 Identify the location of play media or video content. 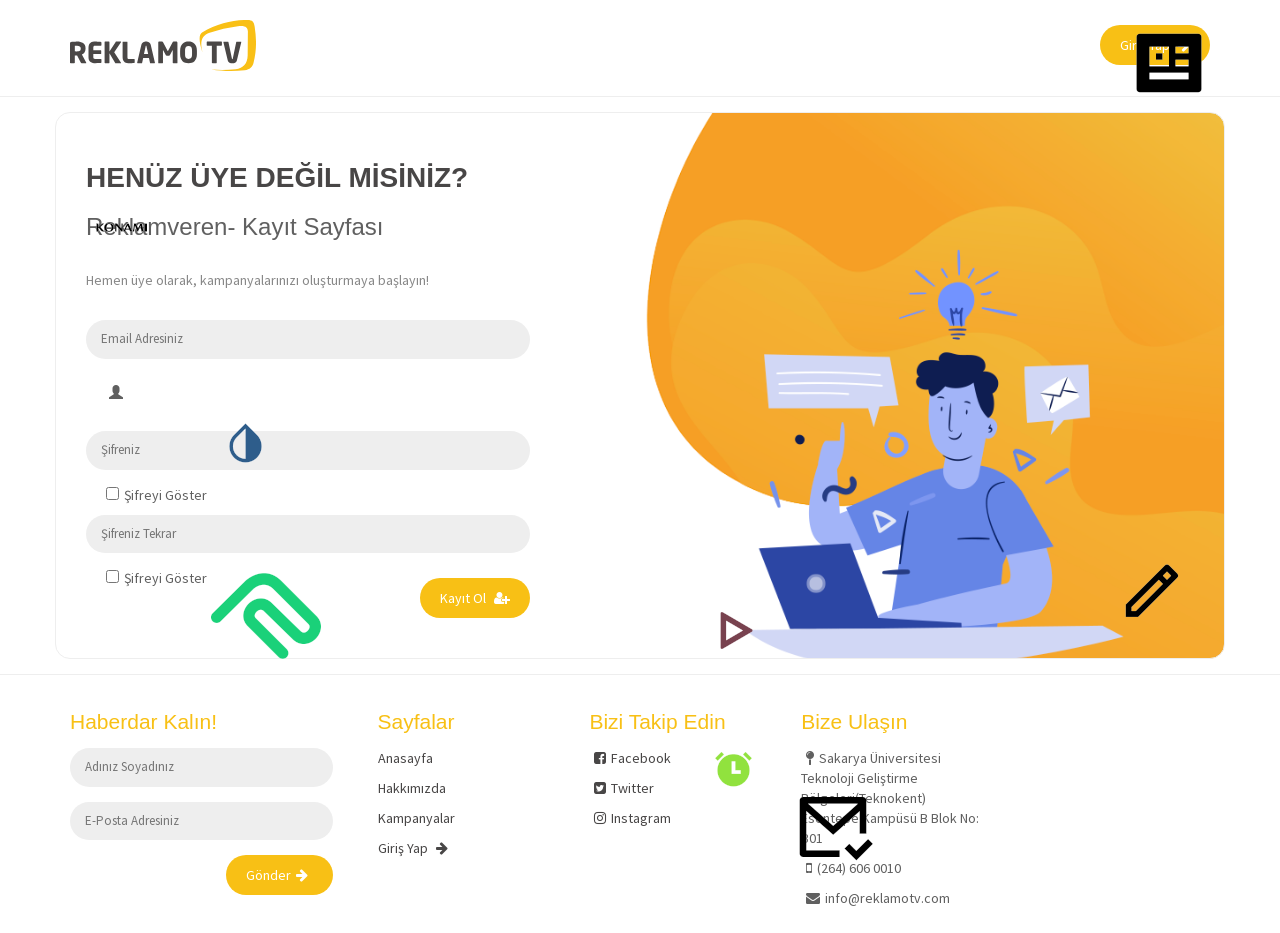
(734, 630).